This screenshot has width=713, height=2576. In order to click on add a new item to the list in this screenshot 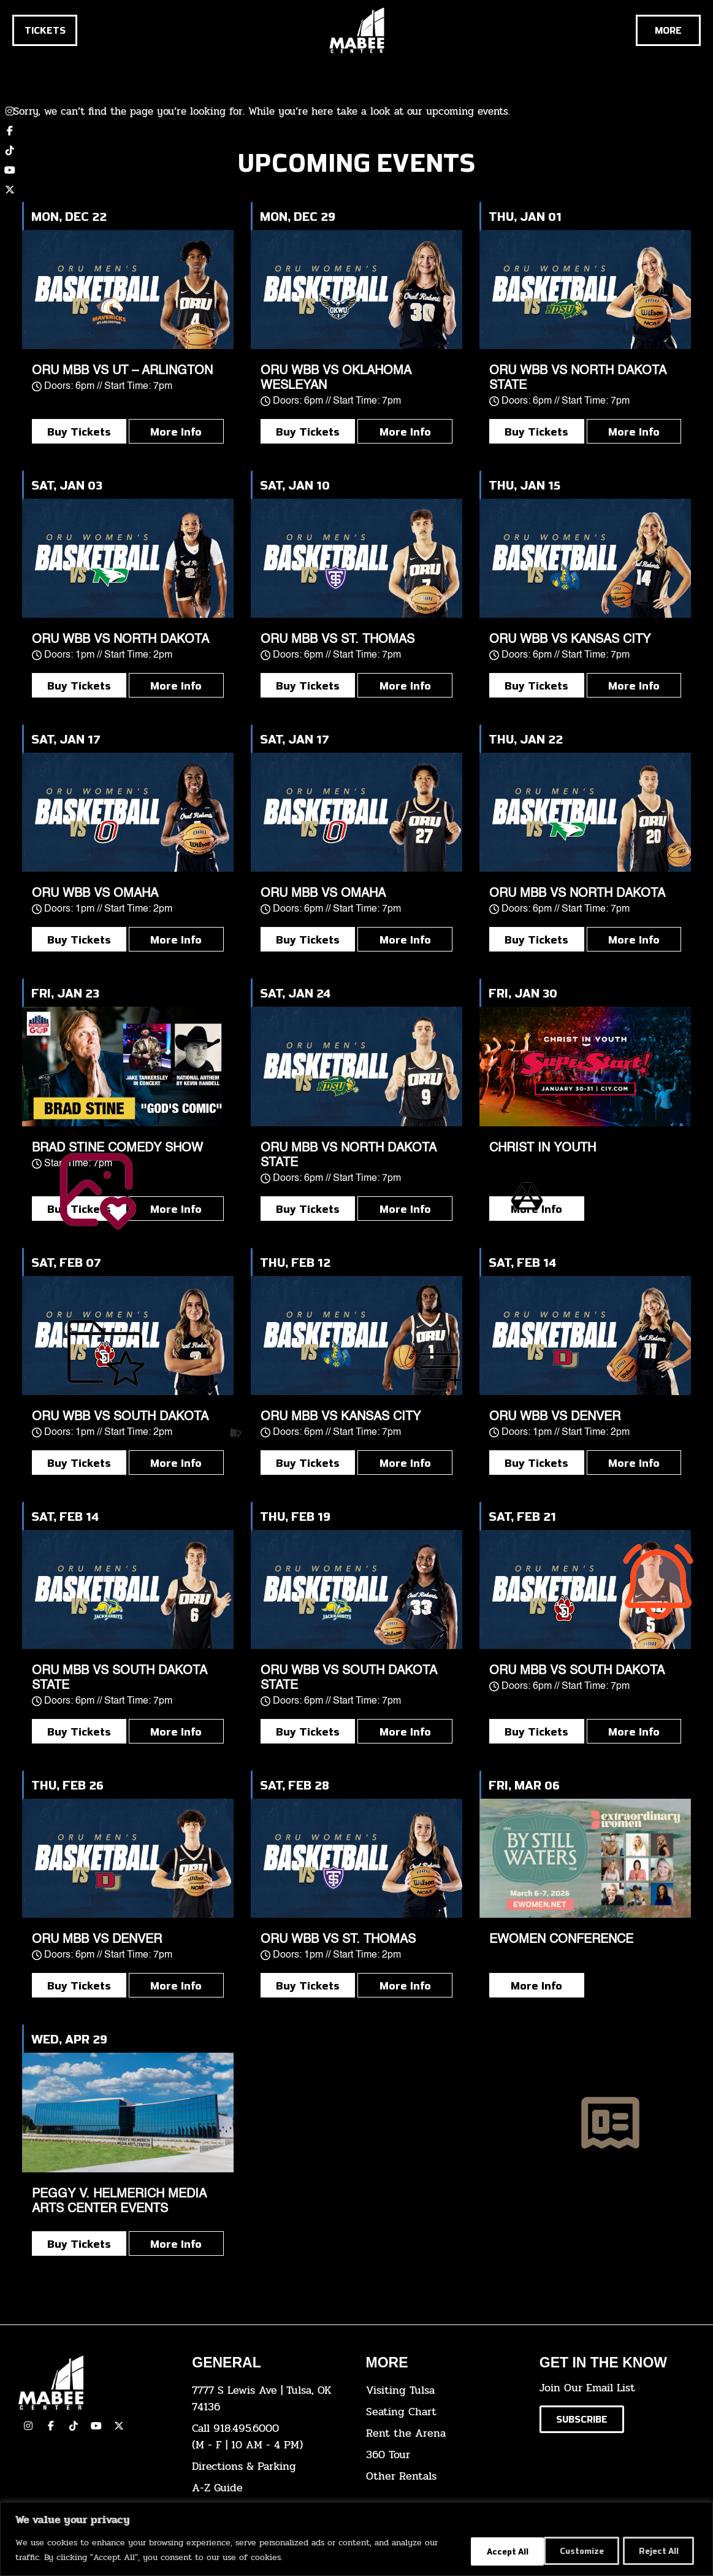, I will do `click(439, 1367)`.